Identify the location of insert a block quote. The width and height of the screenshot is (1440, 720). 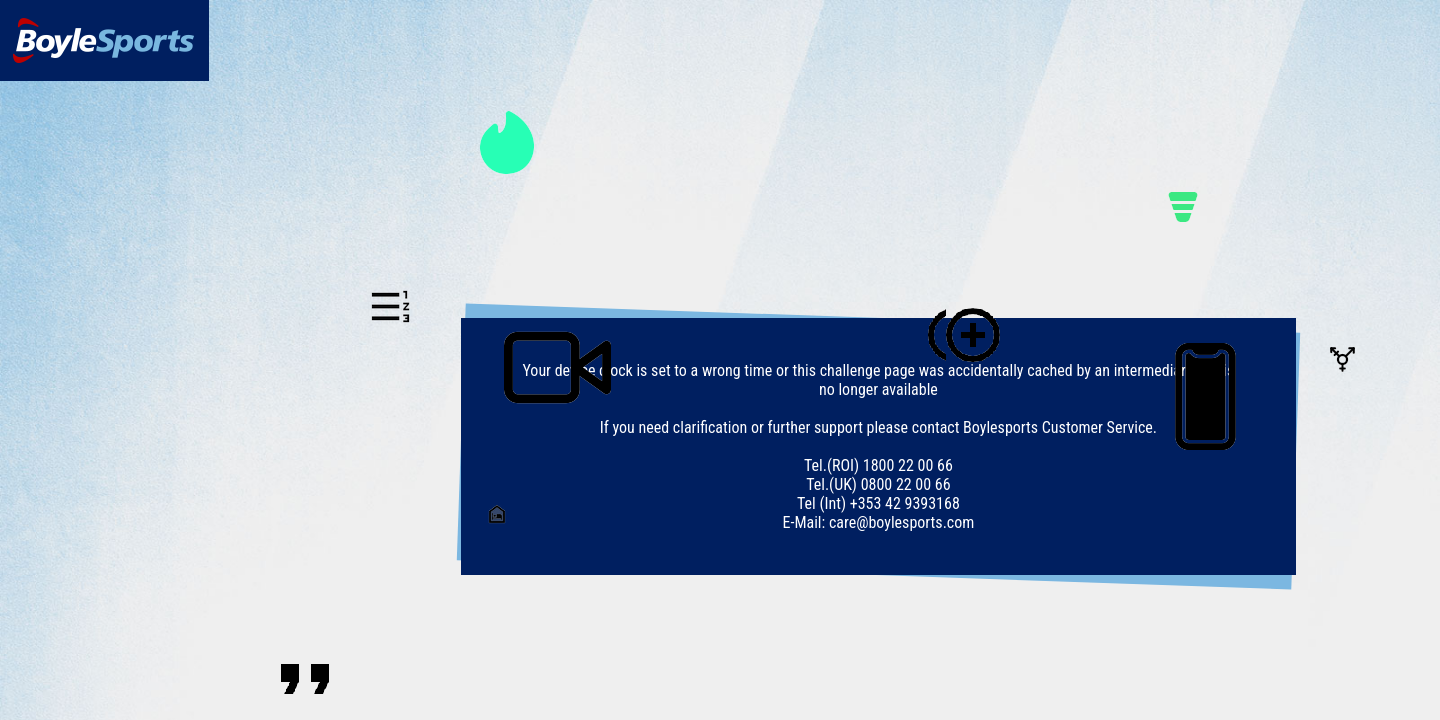
(305, 679).